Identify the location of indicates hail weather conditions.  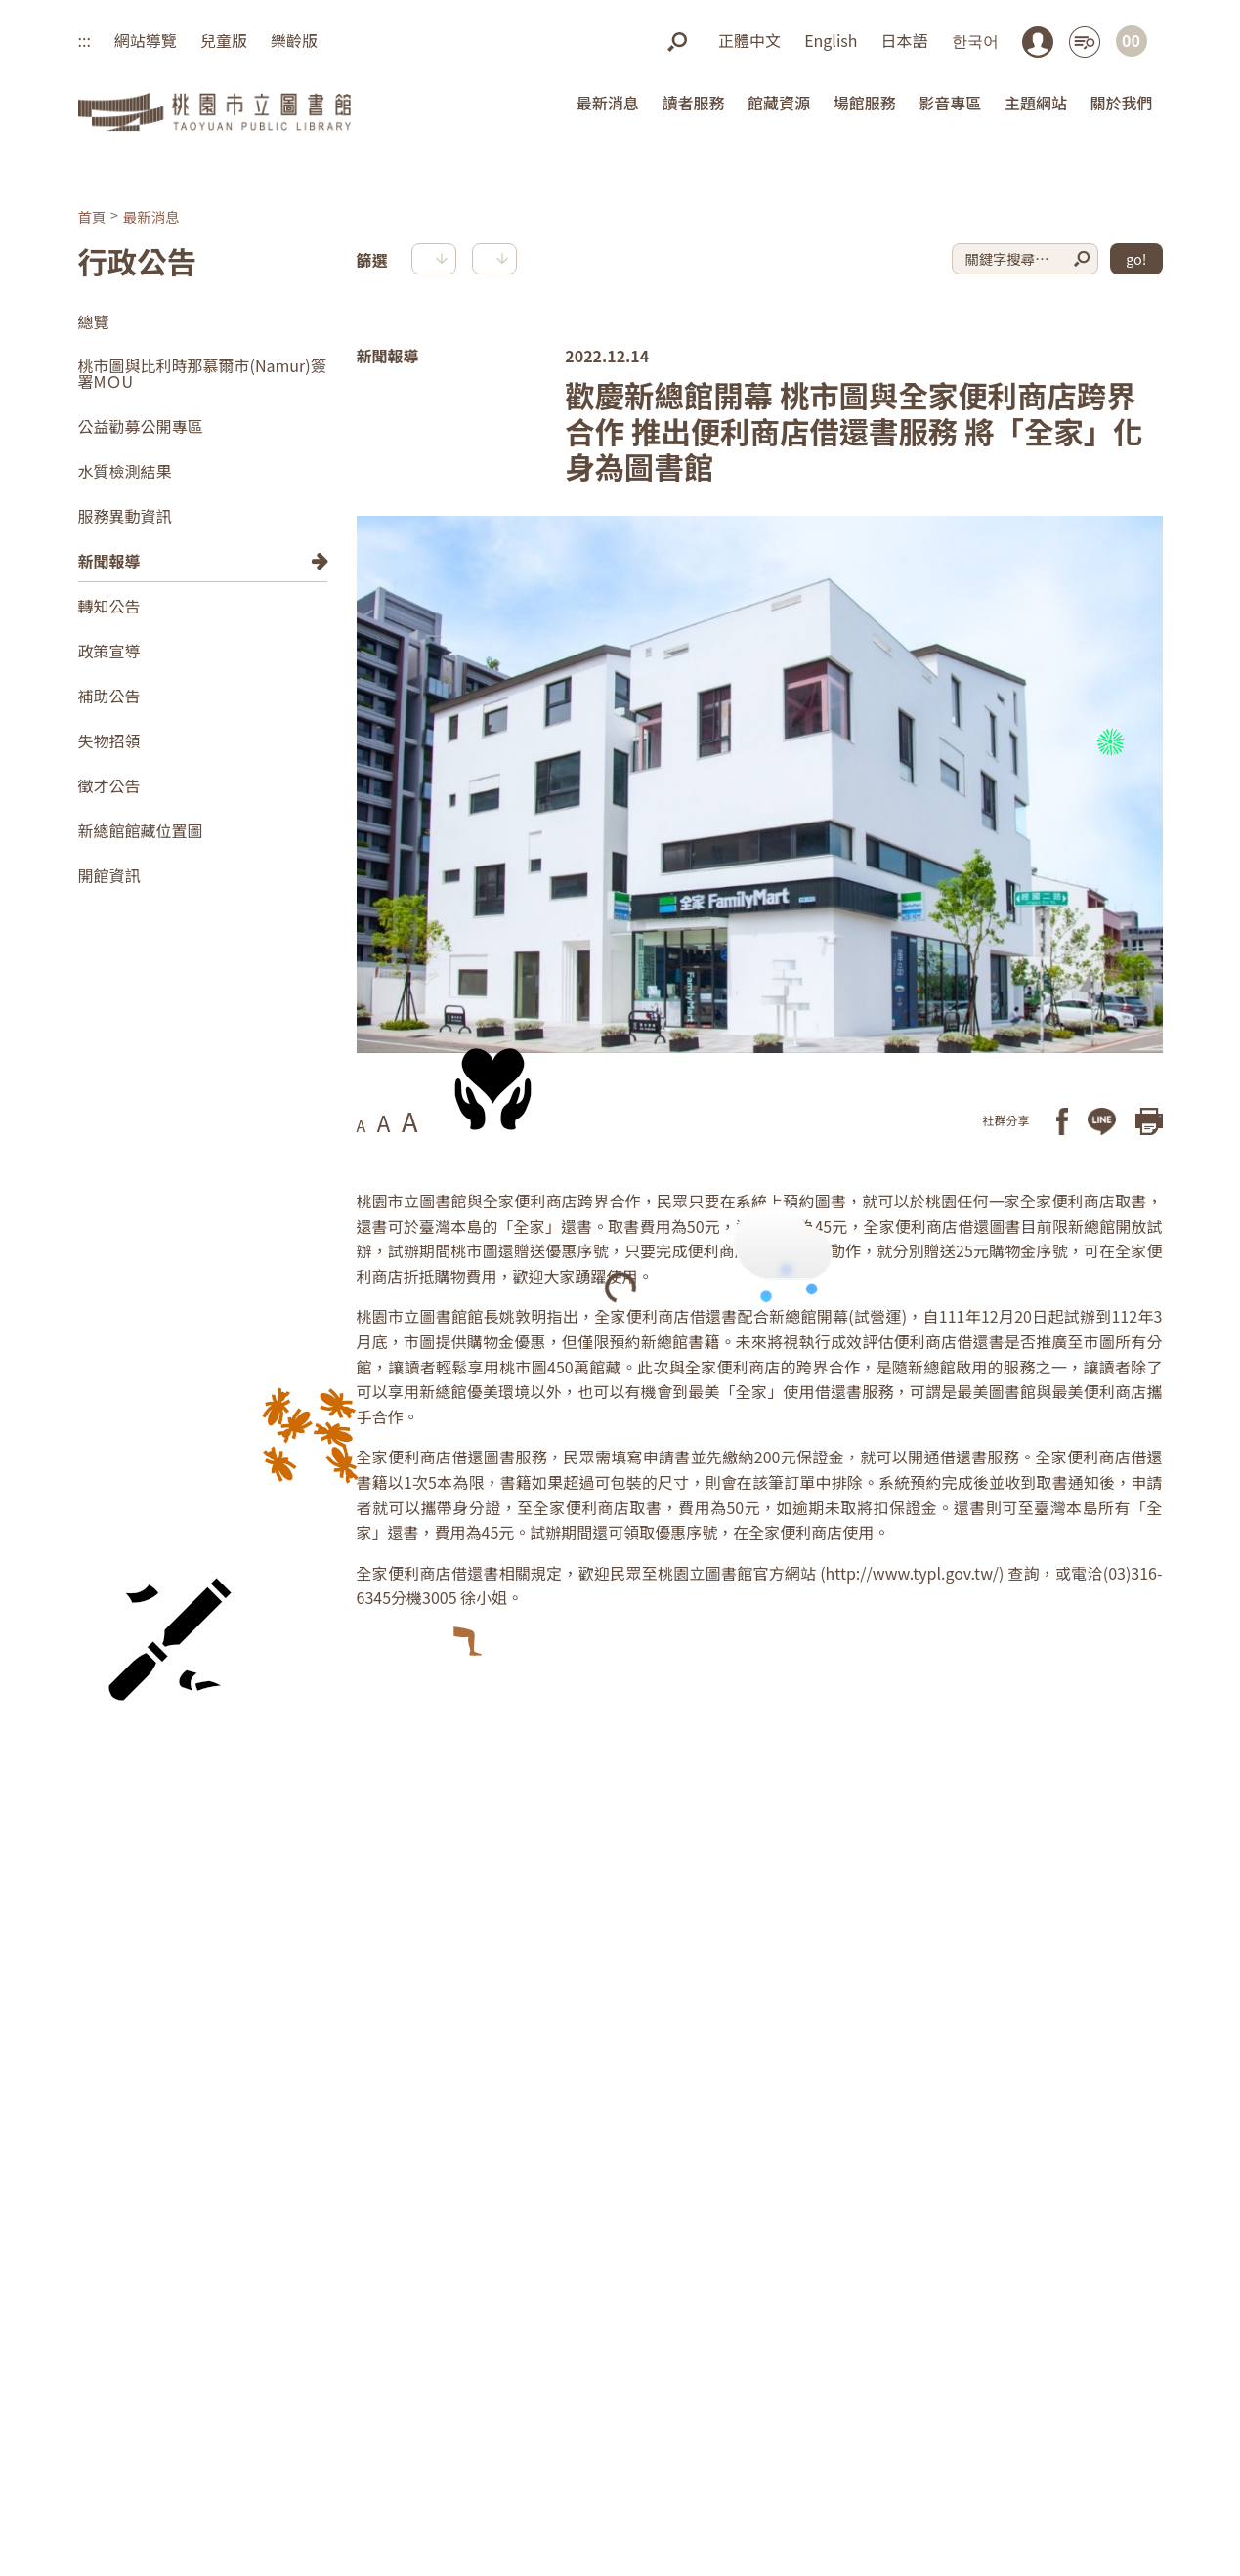
(783, 1252).